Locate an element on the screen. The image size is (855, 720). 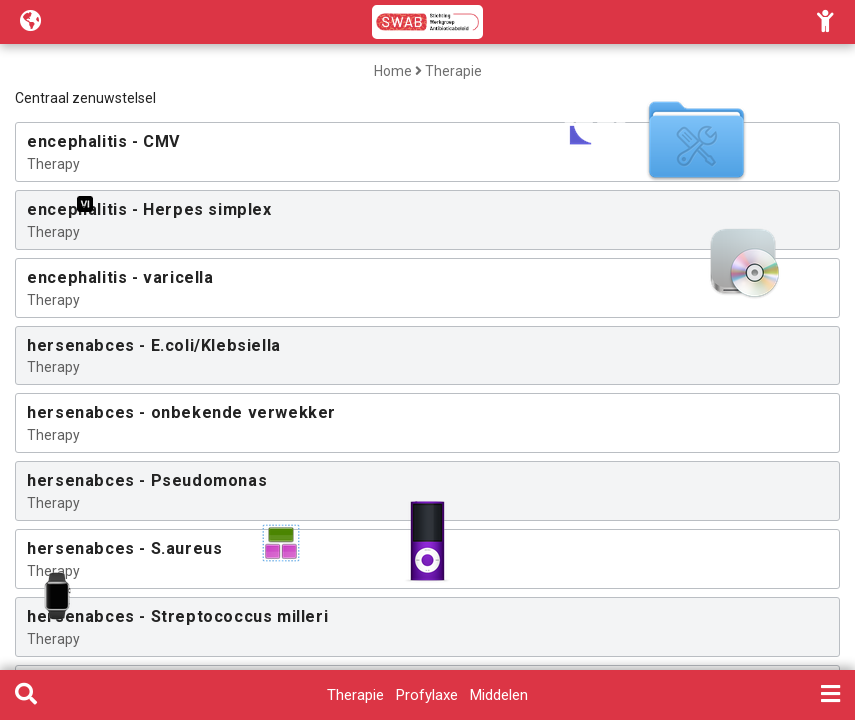
switch to vietnamese keyboard input method is located at coordinates (85, 204).